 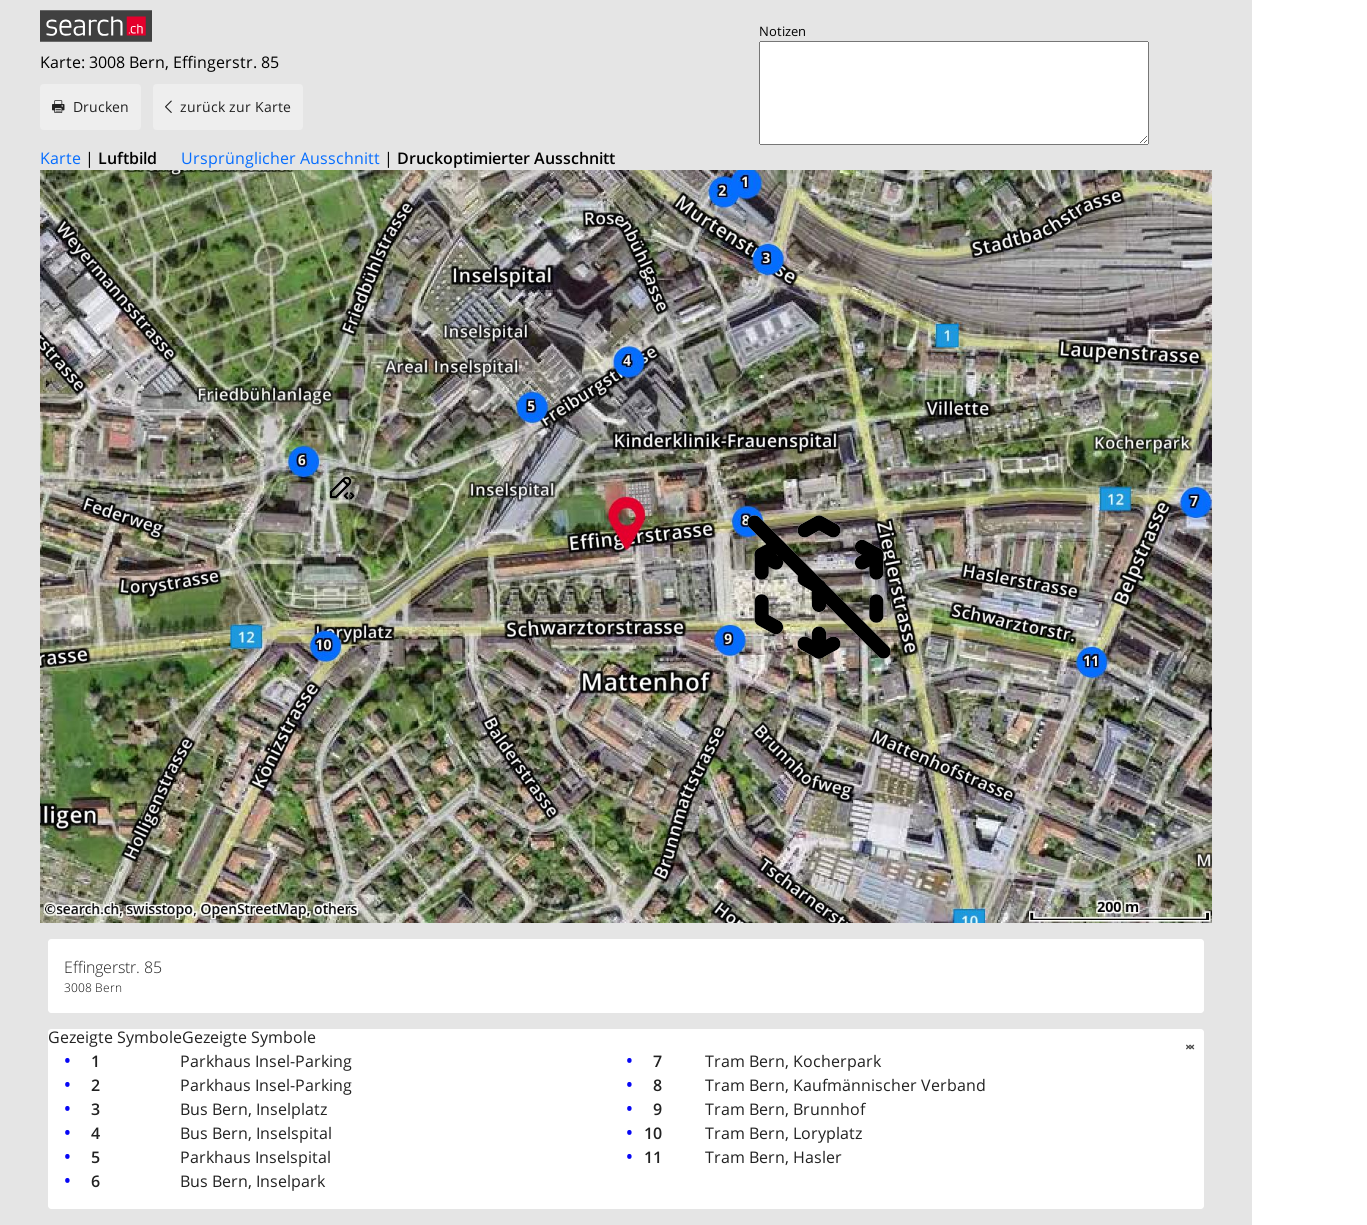 I want to click on edit or write code, so click(x=341, y=487).